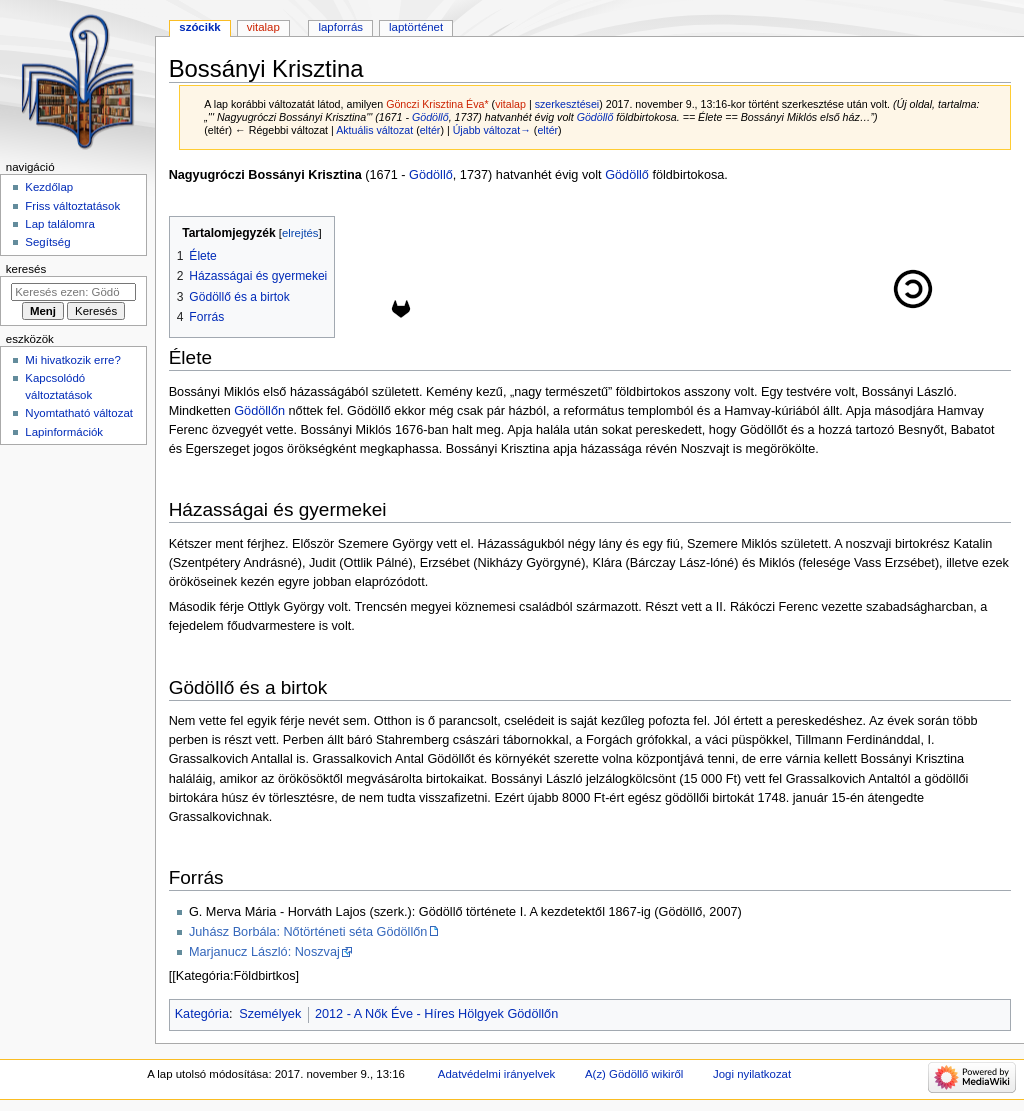  What do you see at coordinates (913, 289) in the screenshot?
I see `indicates copyleft licensing for content or software` at bounding box center [913, 289].